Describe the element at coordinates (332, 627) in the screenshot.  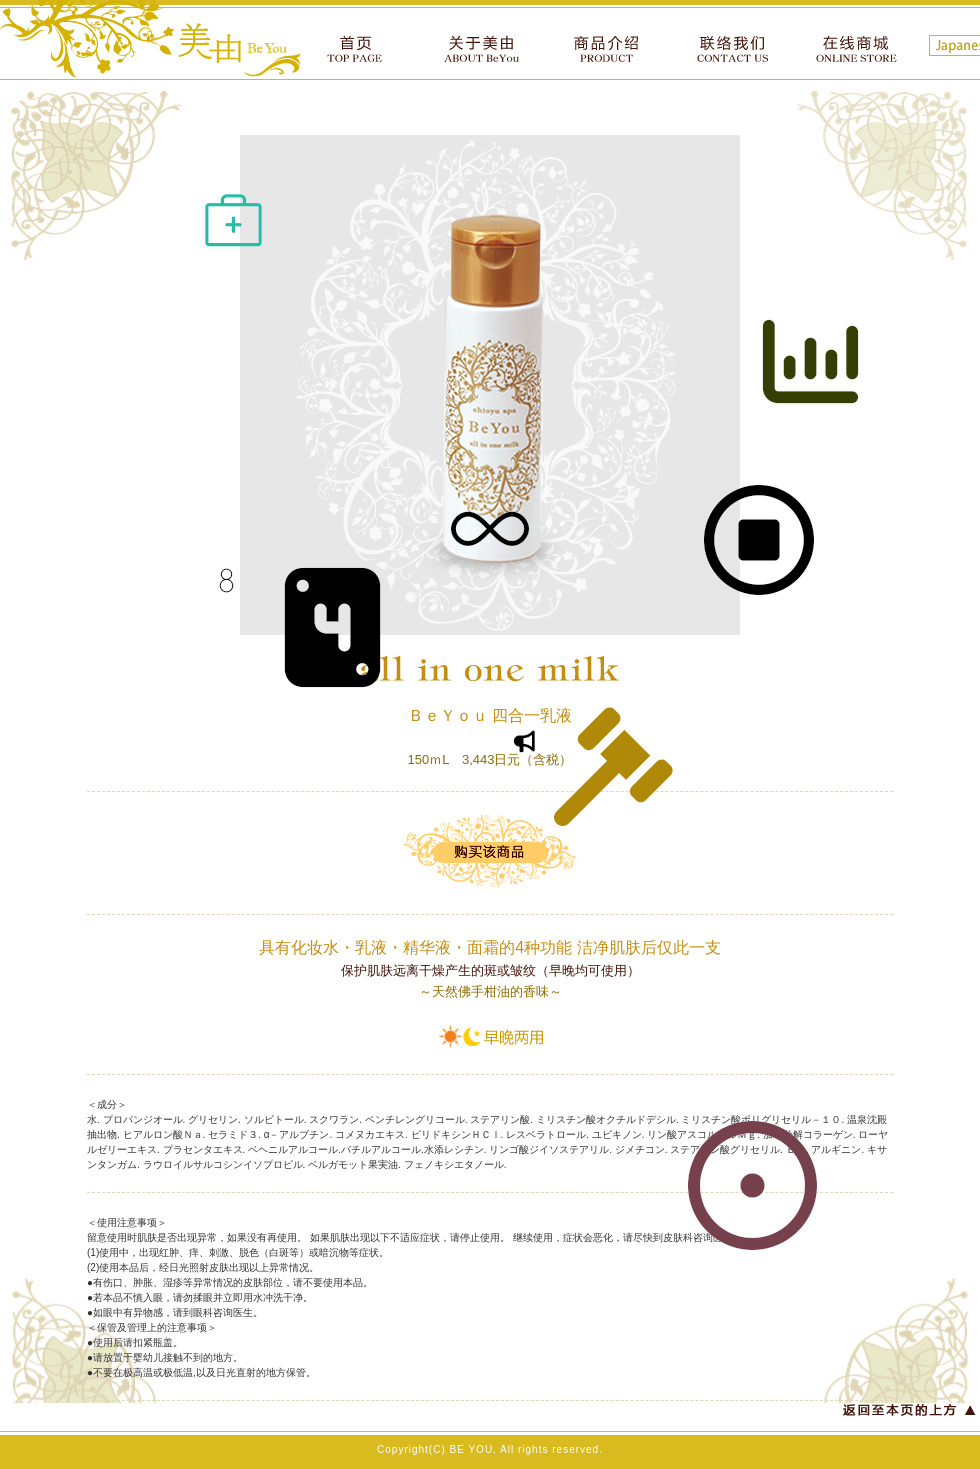
I see `a four of clubs playing card` at that location.